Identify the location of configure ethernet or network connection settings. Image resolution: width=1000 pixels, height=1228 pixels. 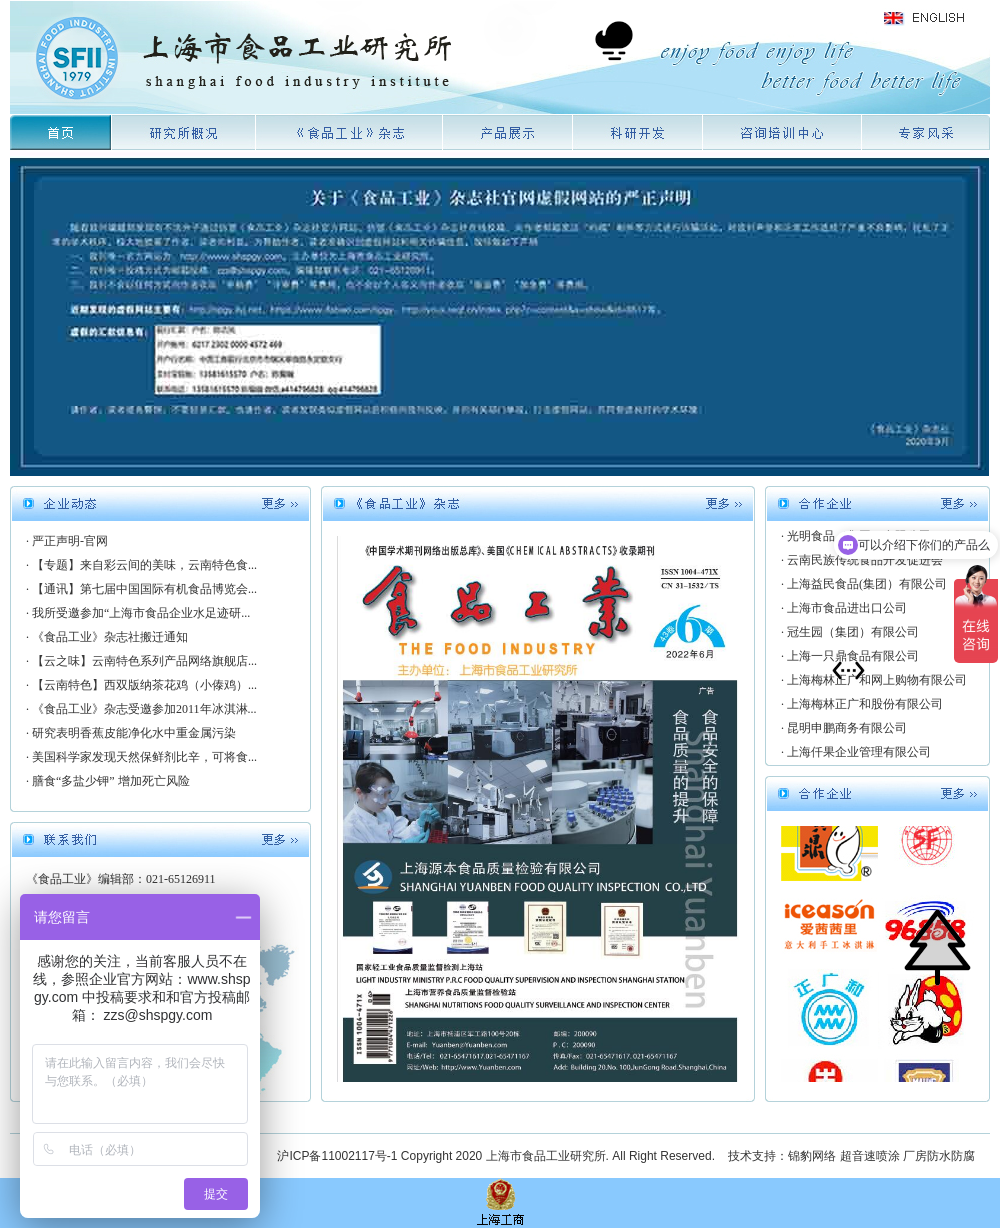
(848, 670).